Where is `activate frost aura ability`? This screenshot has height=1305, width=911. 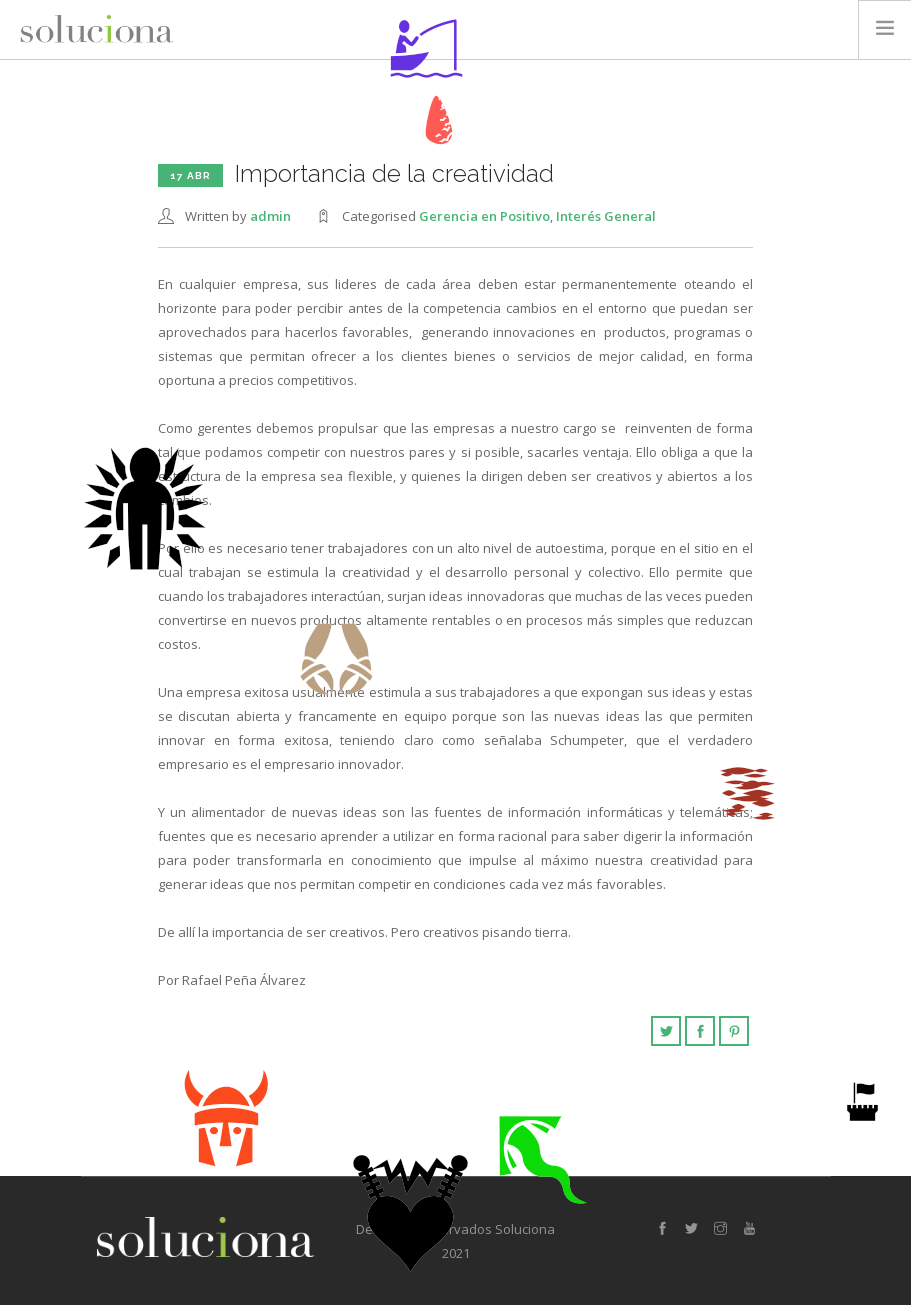
activate frost aura ability is located at coordinates (144, 508).